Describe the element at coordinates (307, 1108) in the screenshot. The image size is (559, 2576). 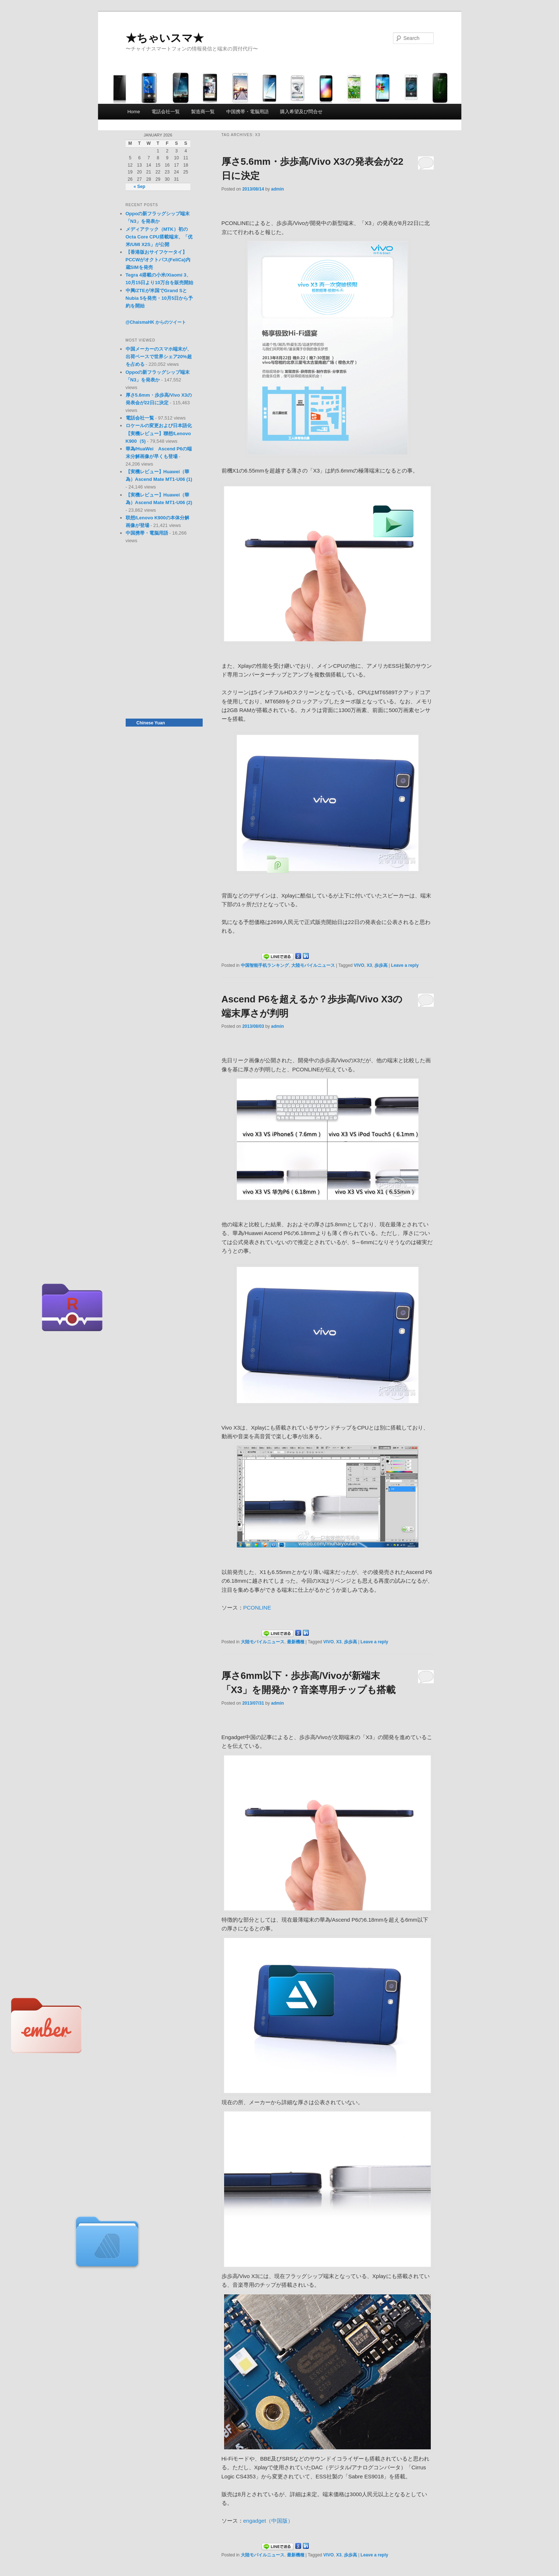
I see `connect a bluetooth keyboard` at that location.